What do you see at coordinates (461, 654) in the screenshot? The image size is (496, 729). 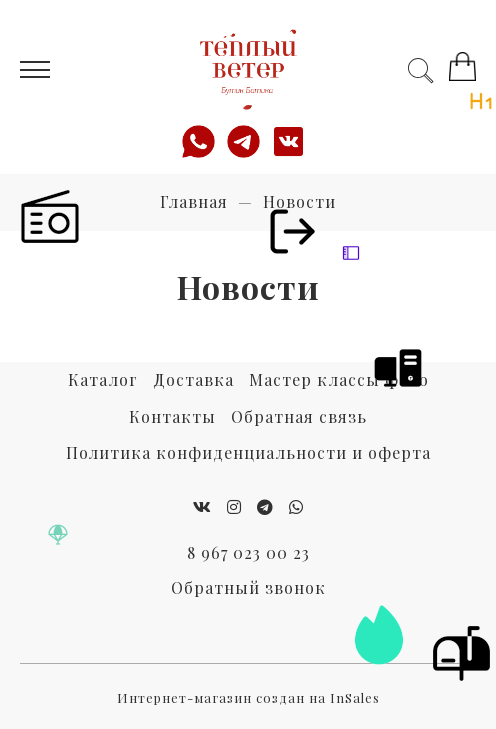 I see `access your mailbox or inbox` at bounding box center [461, 654].